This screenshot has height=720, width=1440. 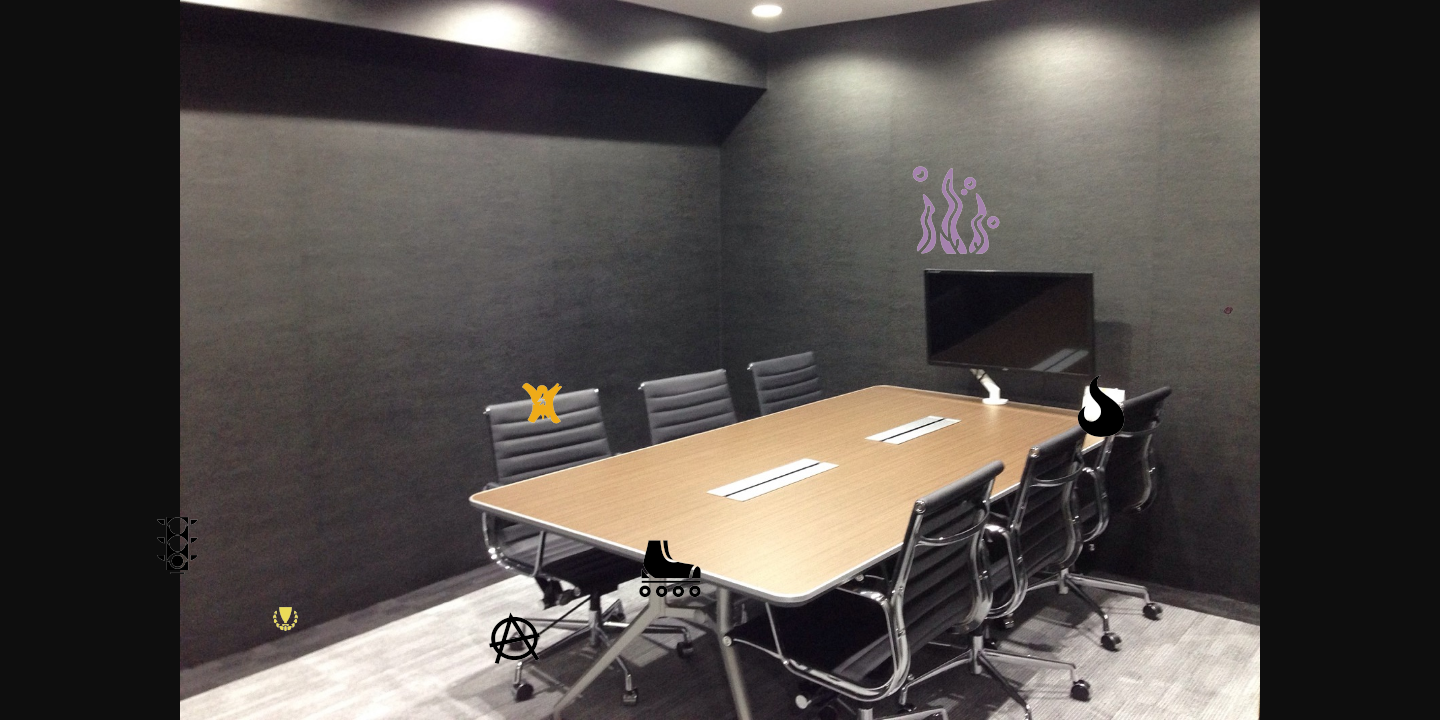 I want to click on indicates aquatic or underwater environment, so click(x=956, y=210).